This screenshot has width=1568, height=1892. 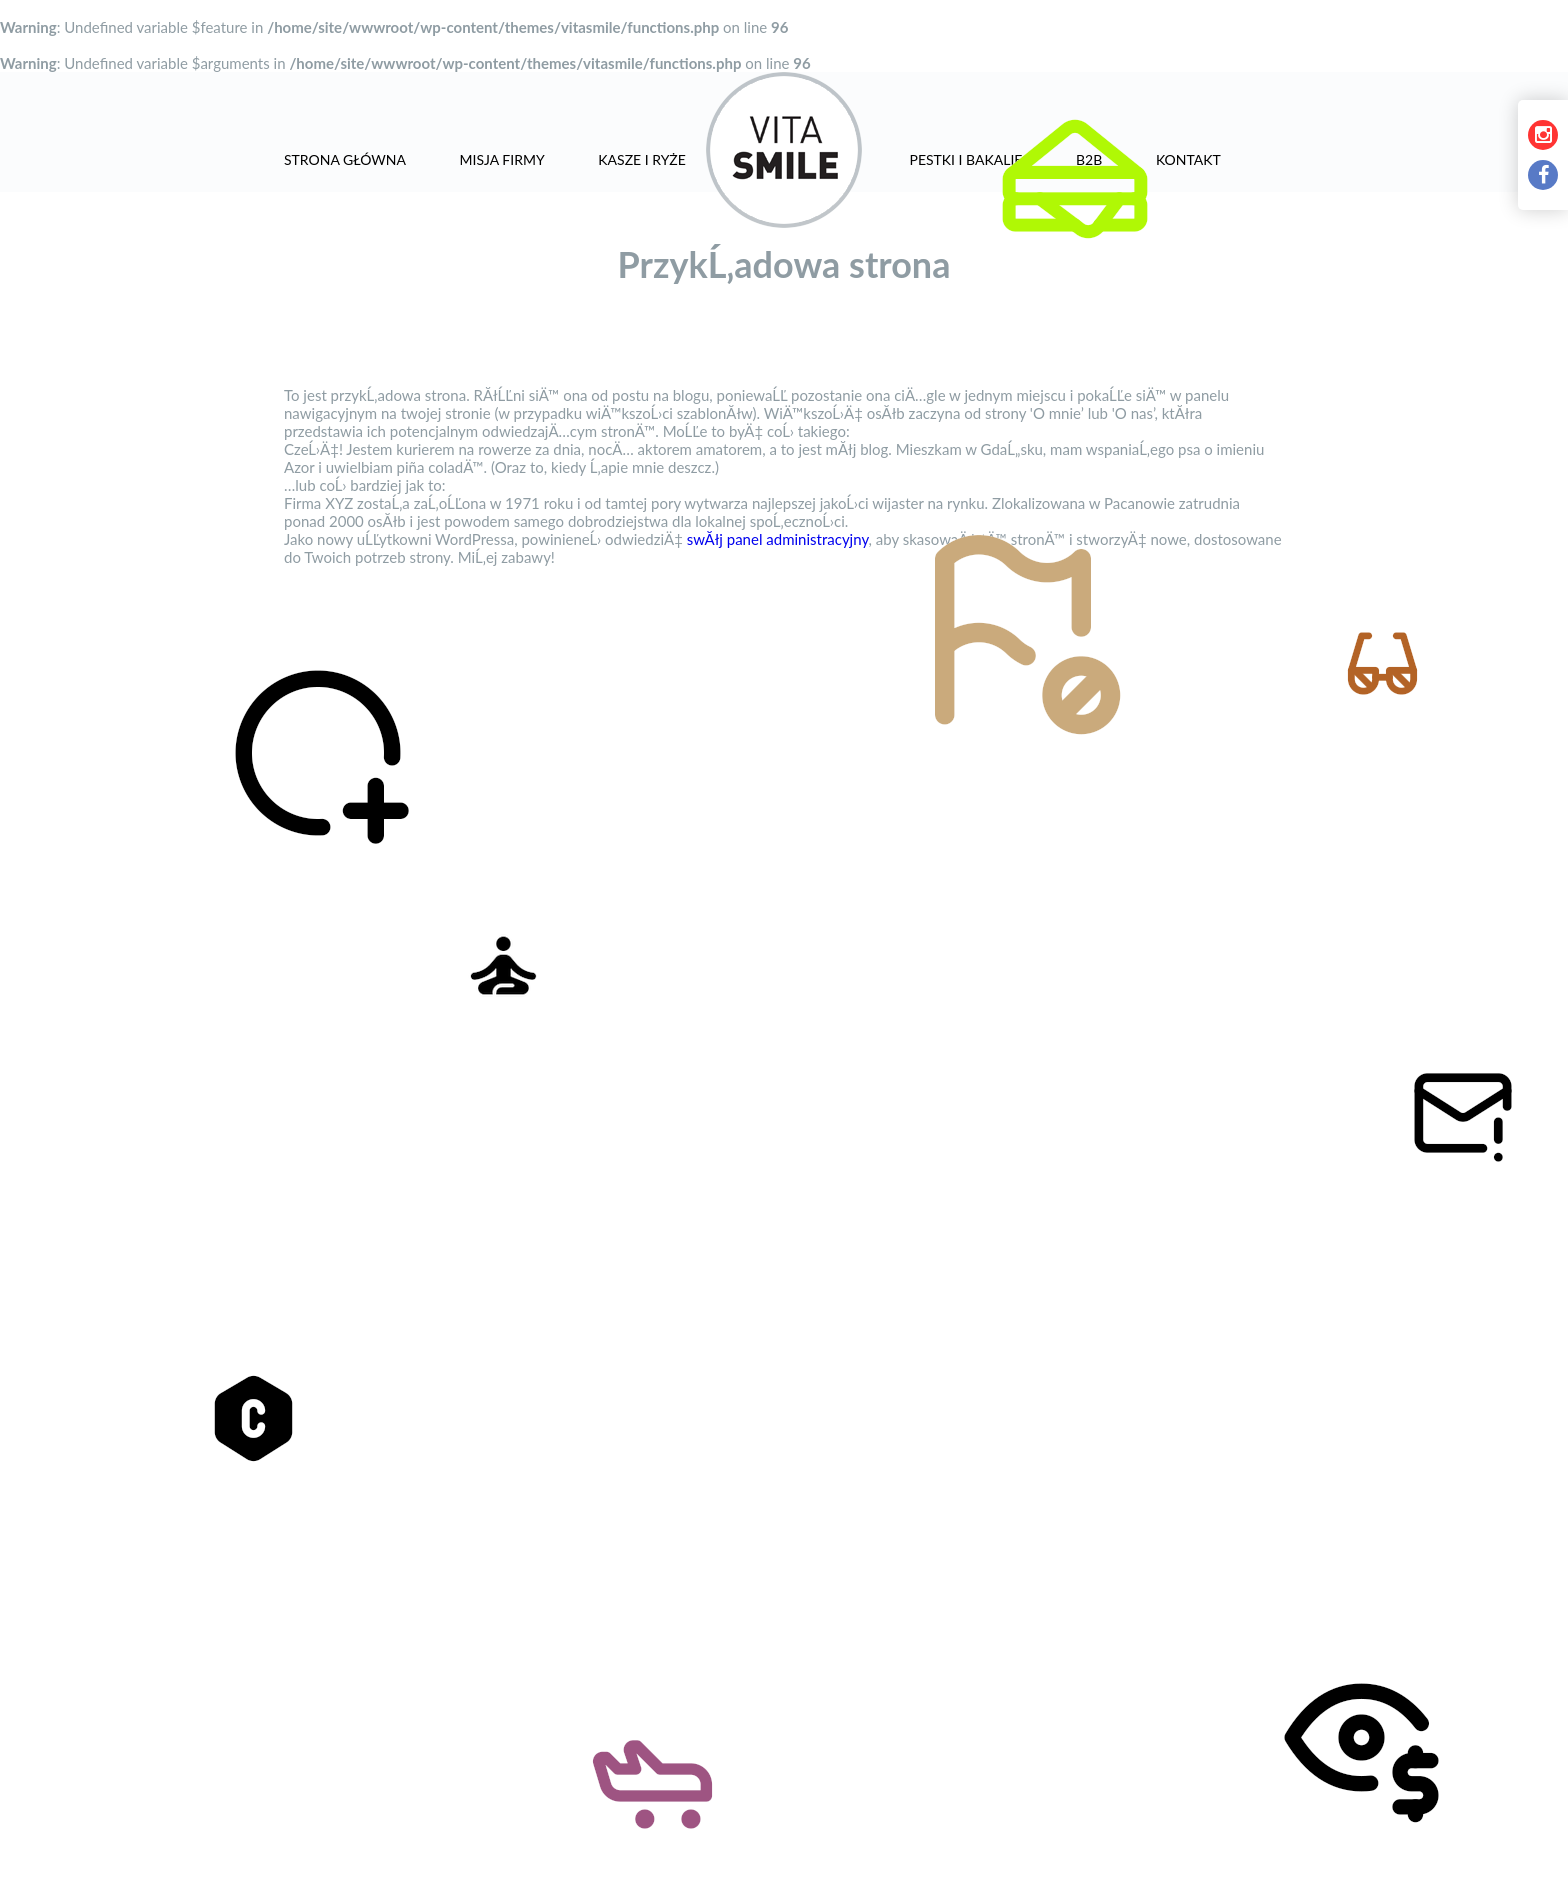 What do you see at coordinates (503, 965) in the screenshot?
I see `access meditation or mindfulness features` at bounding box center [503, 965].